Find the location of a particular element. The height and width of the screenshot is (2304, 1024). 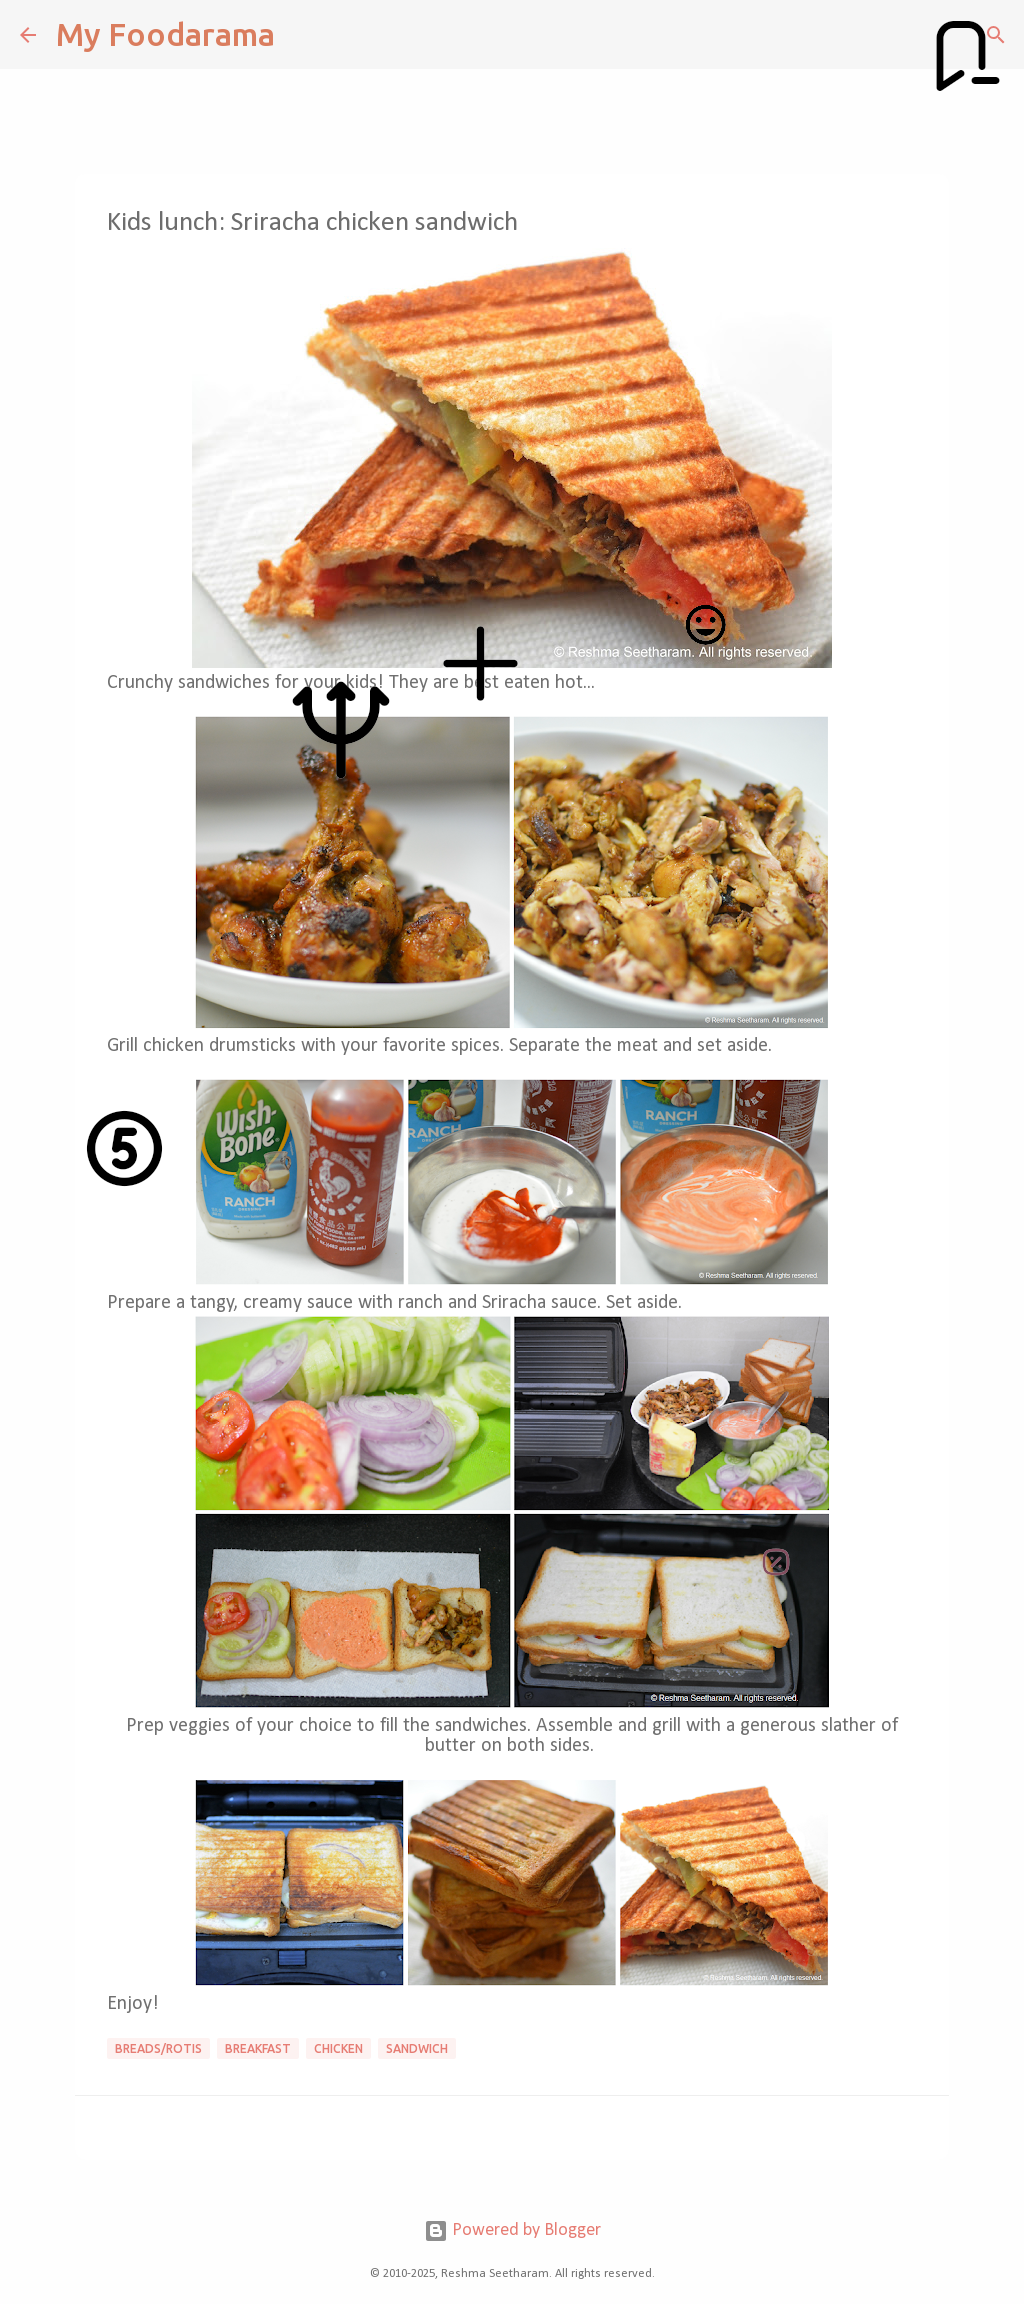

add a new item is located at coordinates (480, 663).